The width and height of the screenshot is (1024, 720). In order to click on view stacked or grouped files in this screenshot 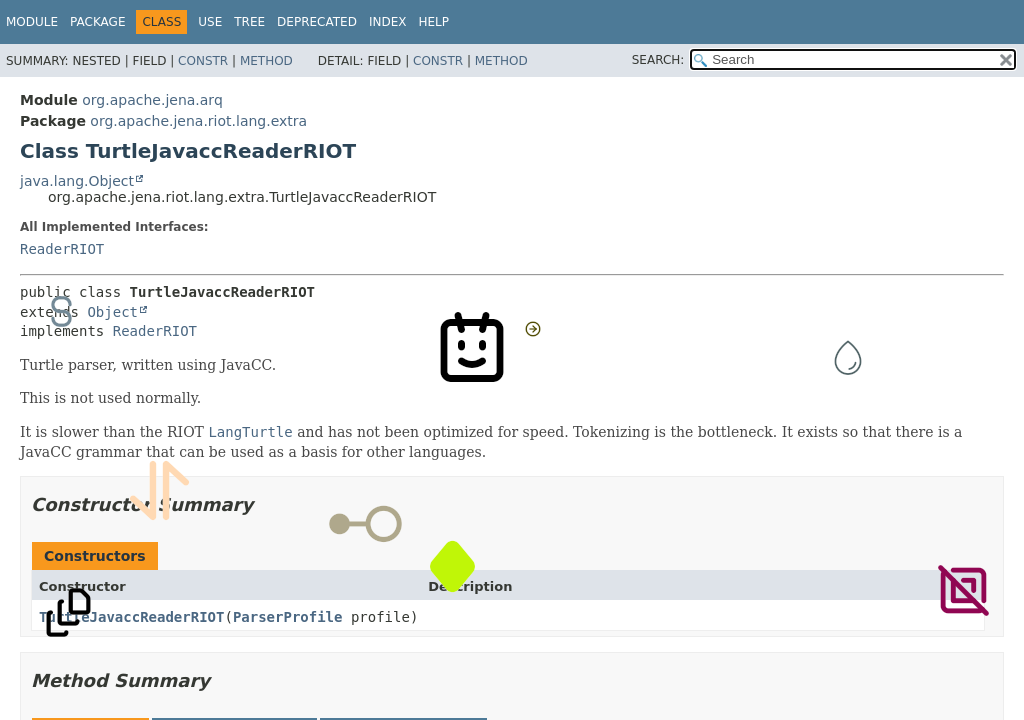, I will do `click(68, 612)`.